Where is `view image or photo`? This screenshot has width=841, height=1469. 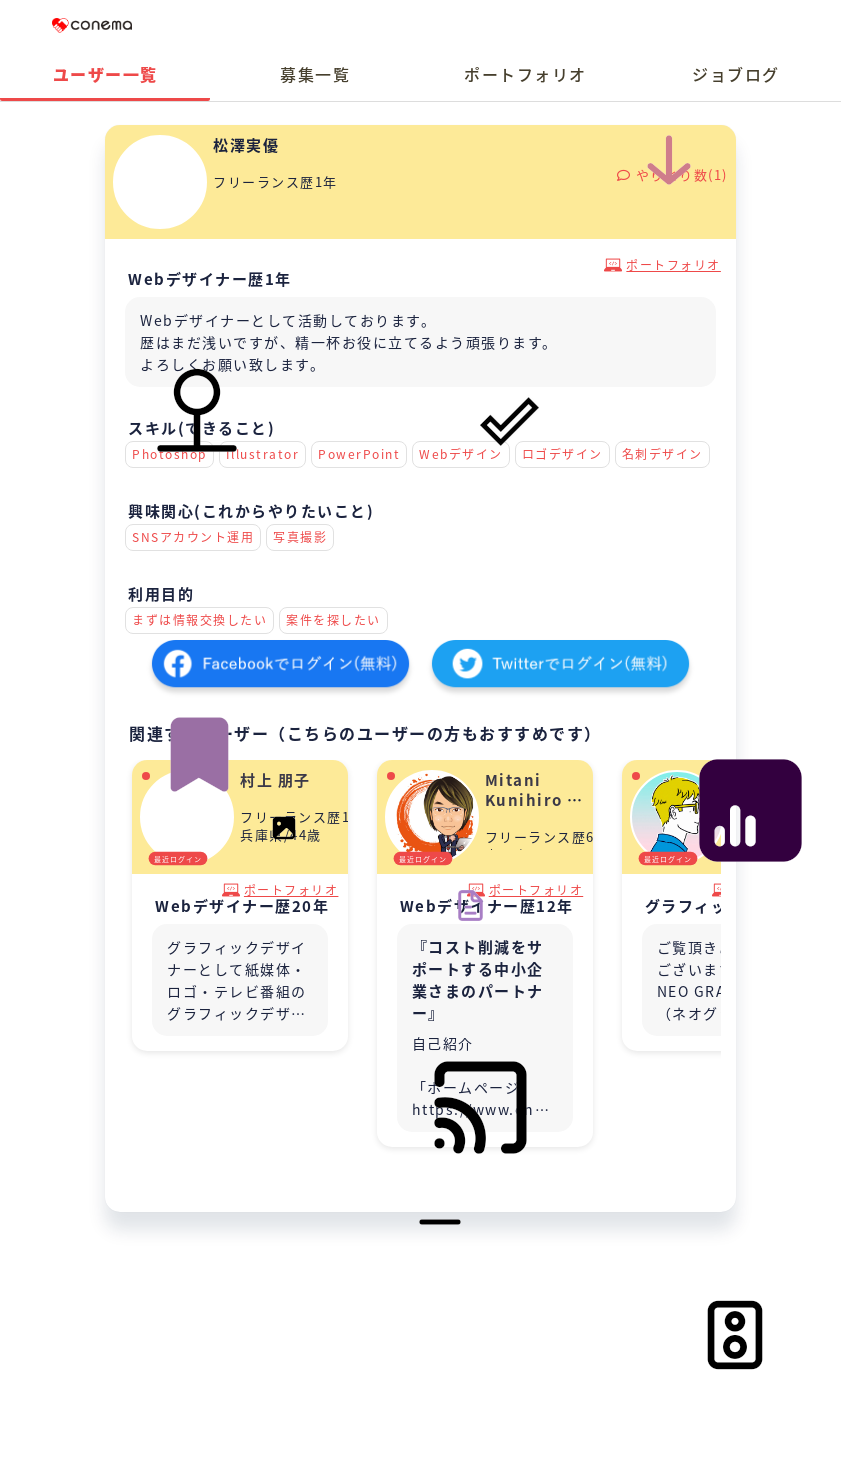 view image or photo is located at coordinates (284, 828).